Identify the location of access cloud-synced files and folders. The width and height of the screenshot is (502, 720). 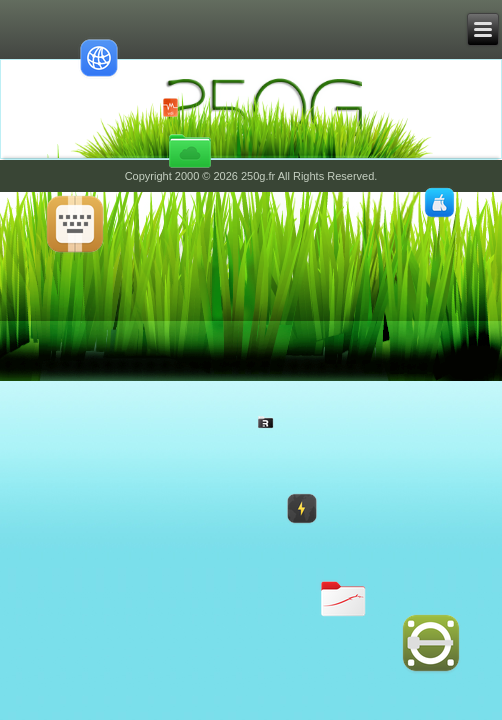
(190, 151).